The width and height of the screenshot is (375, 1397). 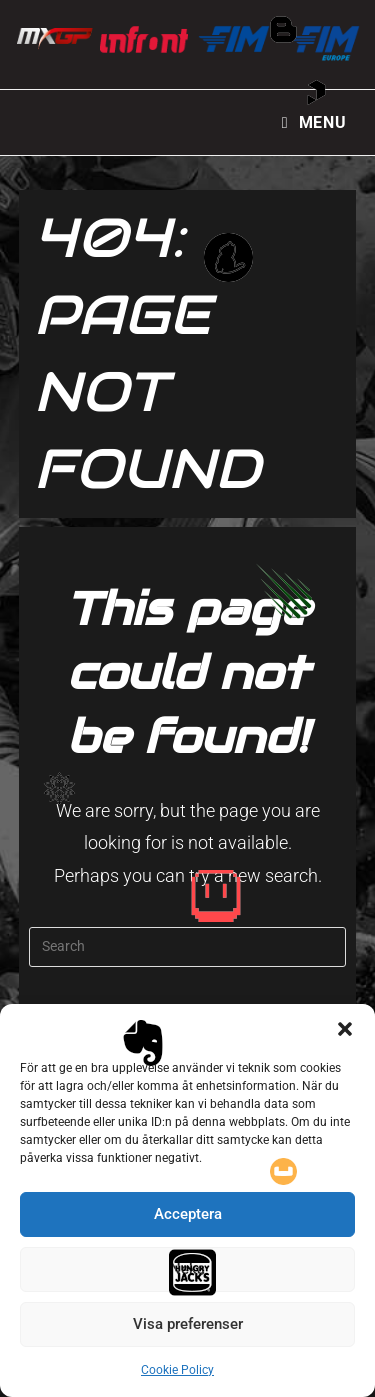 What do you see at coordinates (284, 591) in the screenshot?
I see `meteor framework logo` at bounding box center [284, 591].